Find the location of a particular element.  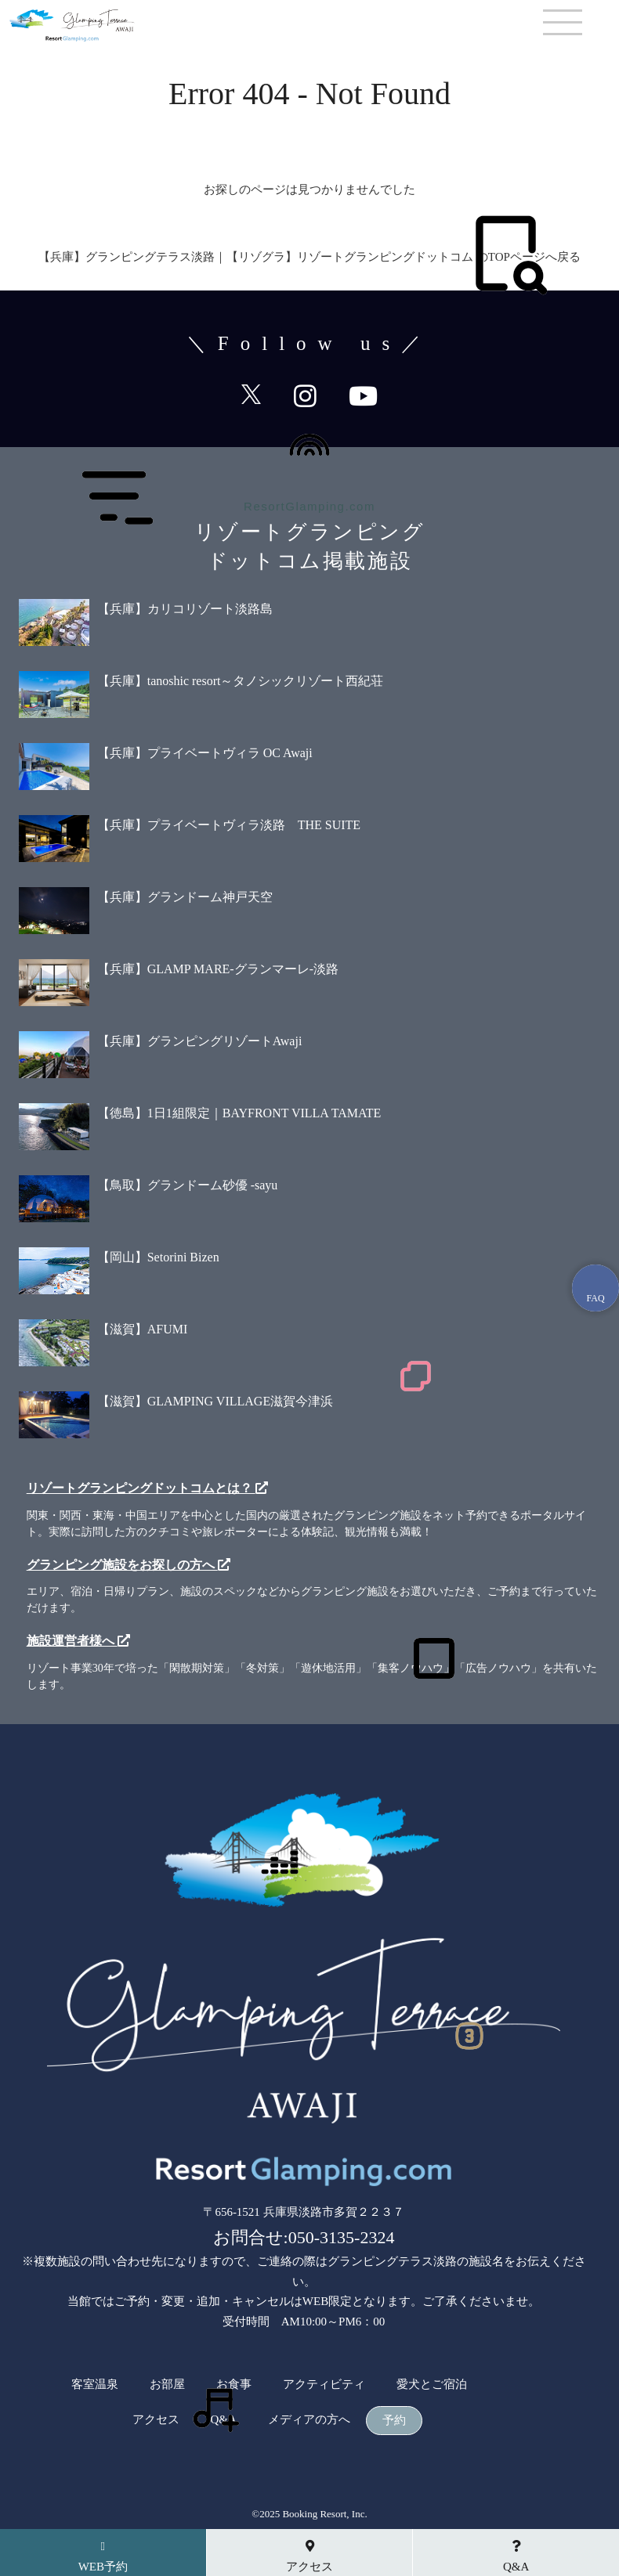

remove a filter from current view is located at coordinates (114, 496).